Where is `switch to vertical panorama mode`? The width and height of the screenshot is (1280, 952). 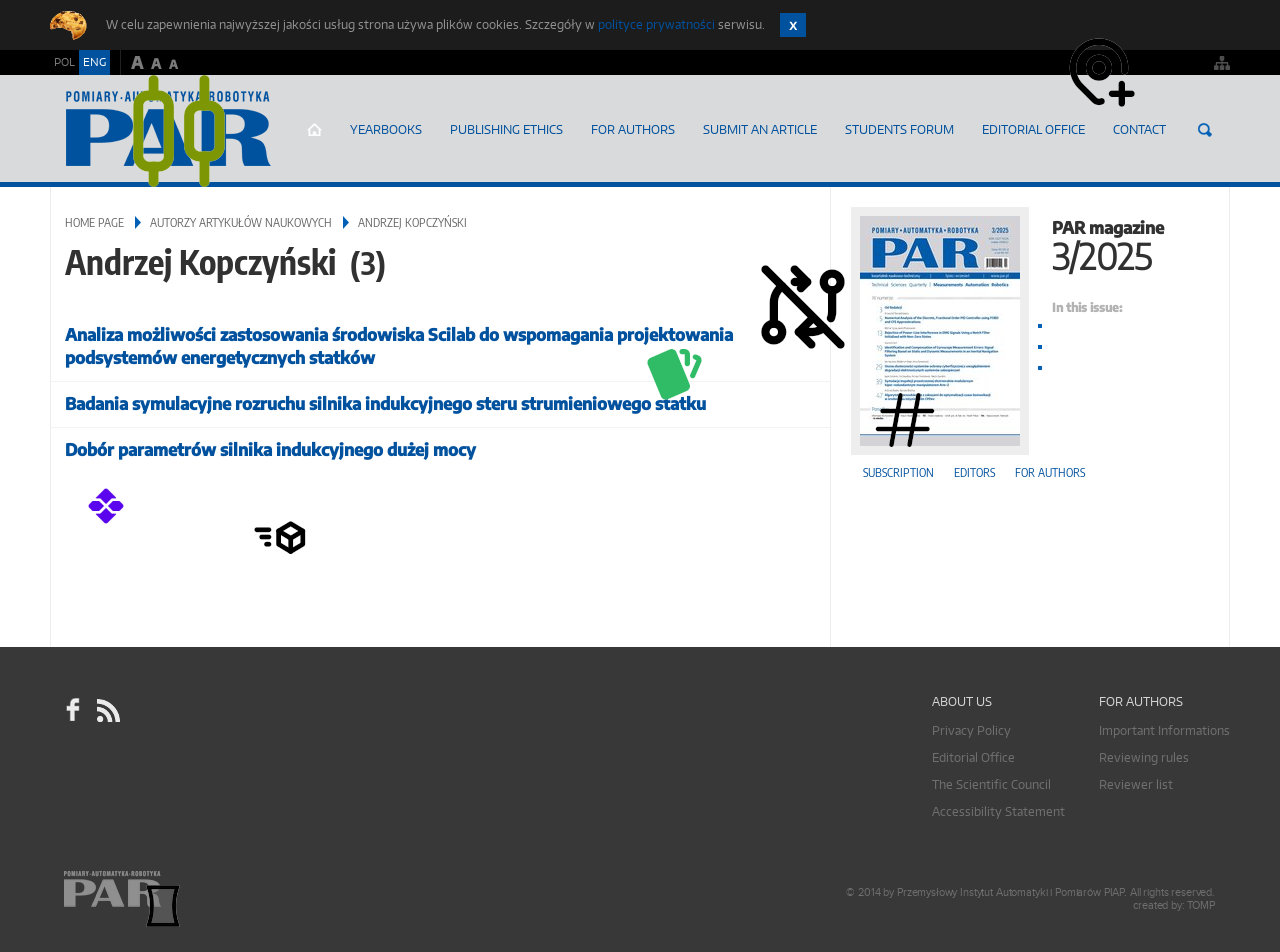
switch to vertical panorama mode is located at coordinates (163, 906).